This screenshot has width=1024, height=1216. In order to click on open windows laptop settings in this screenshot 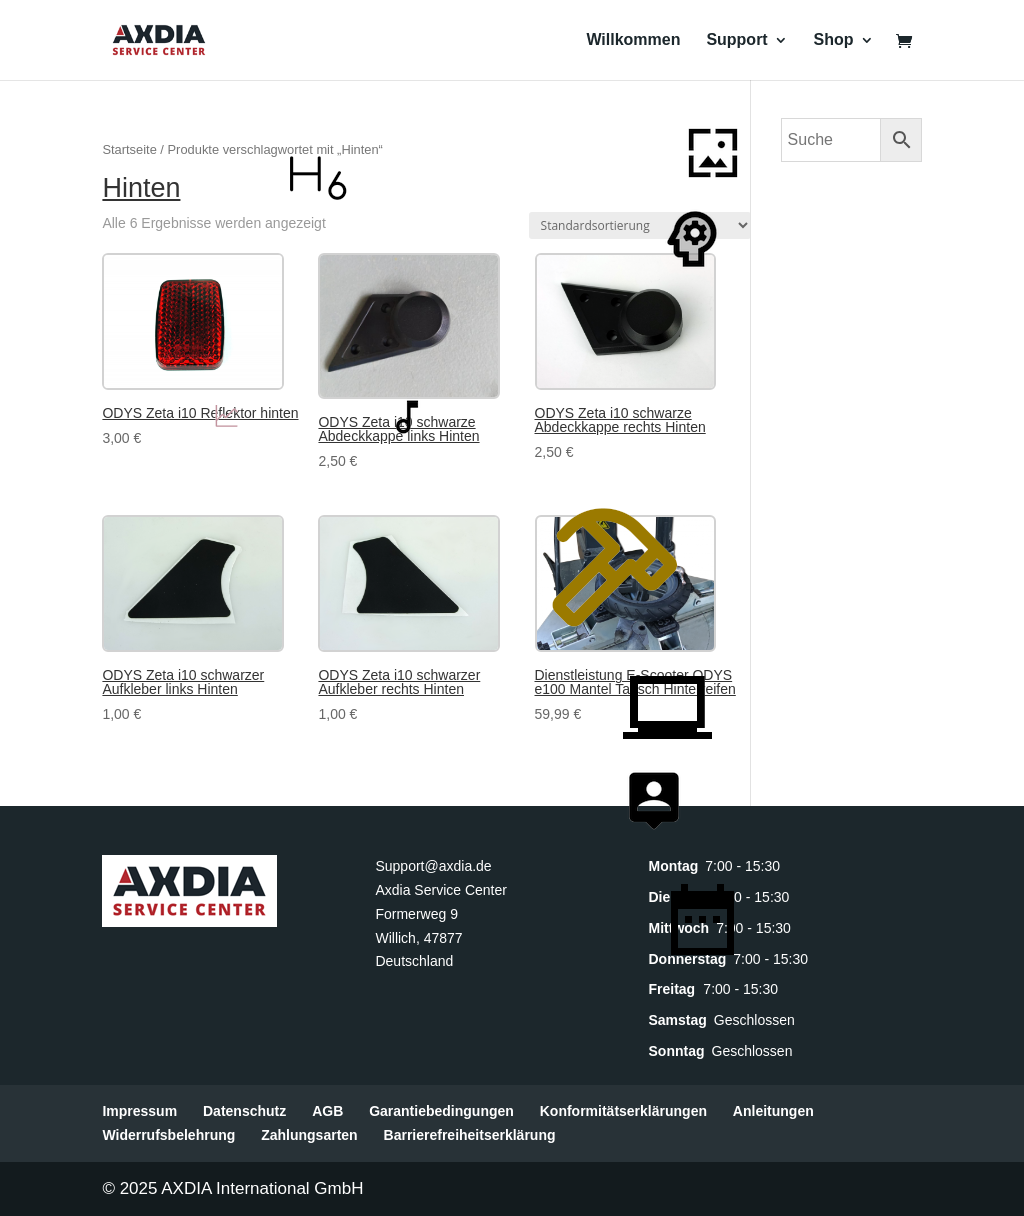, I will do `click(667, 709)`.